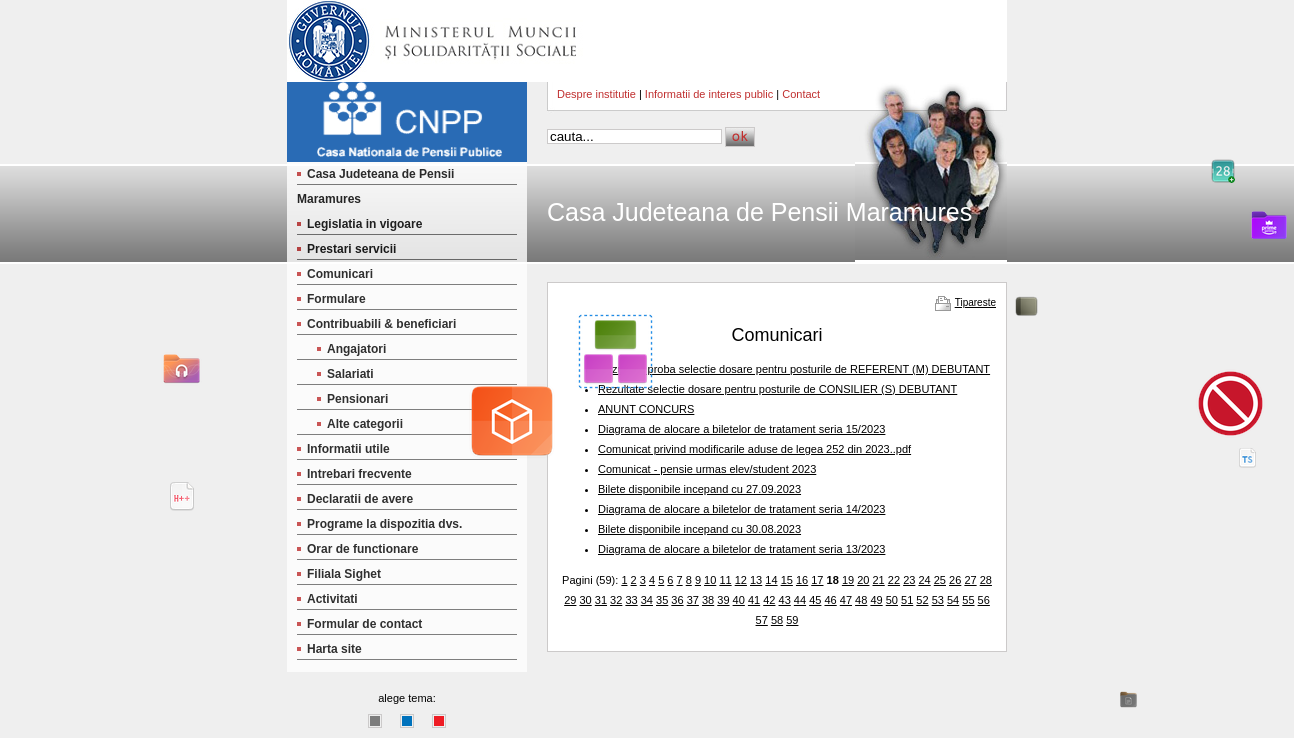  Describe the element at coordinates (1223, 171) in the screenshot. I see `create a new calendar appointment` at that location.